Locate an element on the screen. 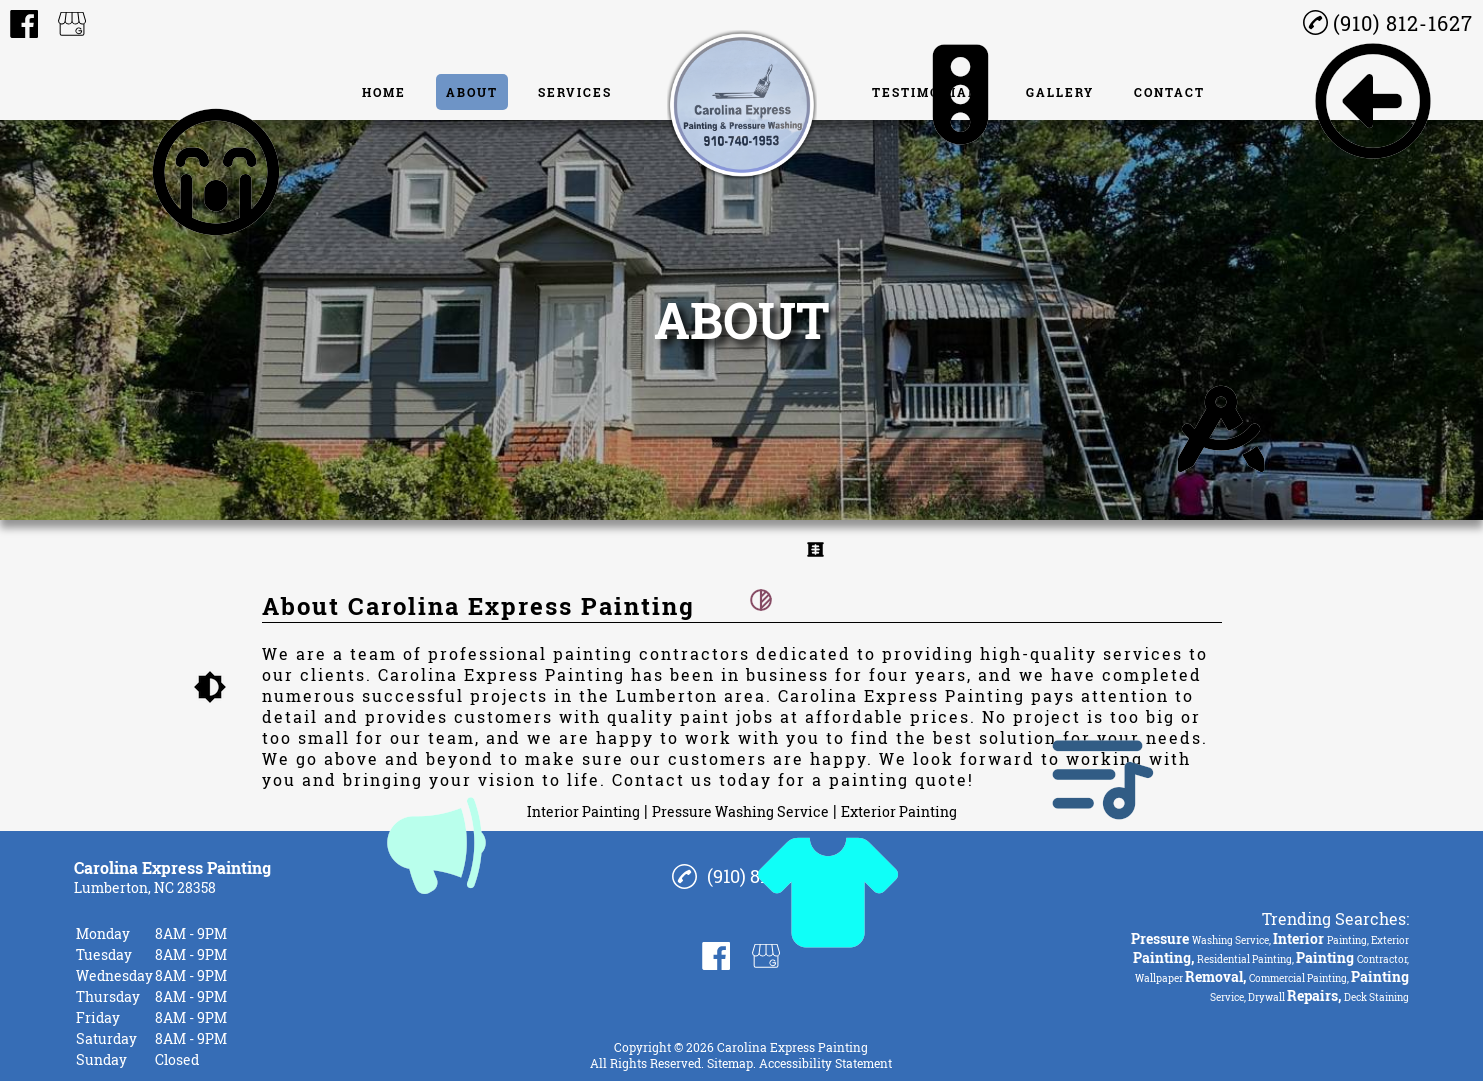 This screenshot has height=1081, width=1483. adjust screen brightness level is located at coordinates (210, 687).